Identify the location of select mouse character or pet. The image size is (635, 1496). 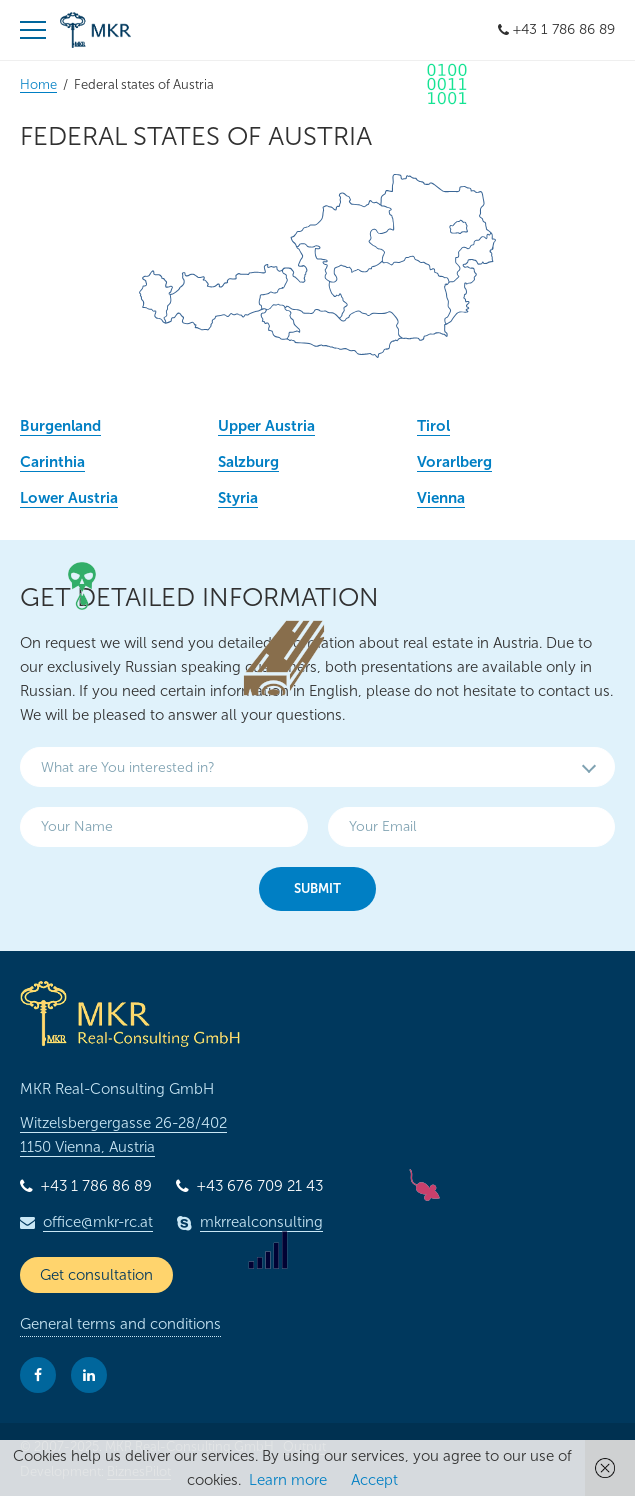
(425, 1185).